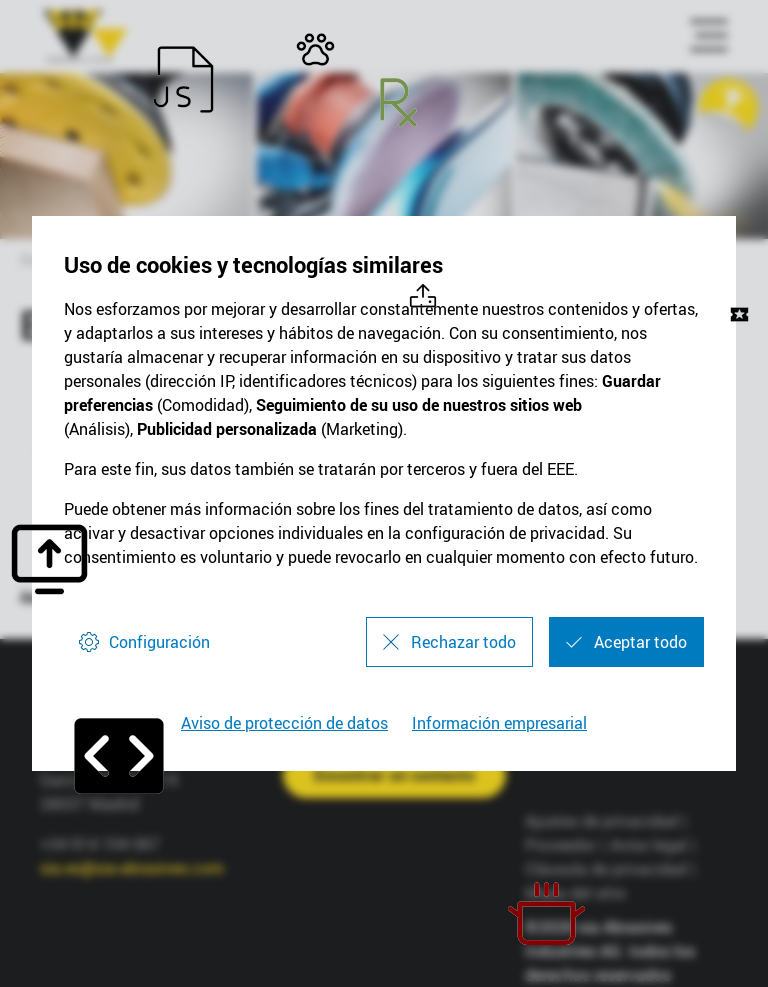 Image resolution: width=768 pixels, height=987 pixels. Describe the element at coordinates (315, 49) in the screenshot. I see `access pet-related features or settings` at that location.